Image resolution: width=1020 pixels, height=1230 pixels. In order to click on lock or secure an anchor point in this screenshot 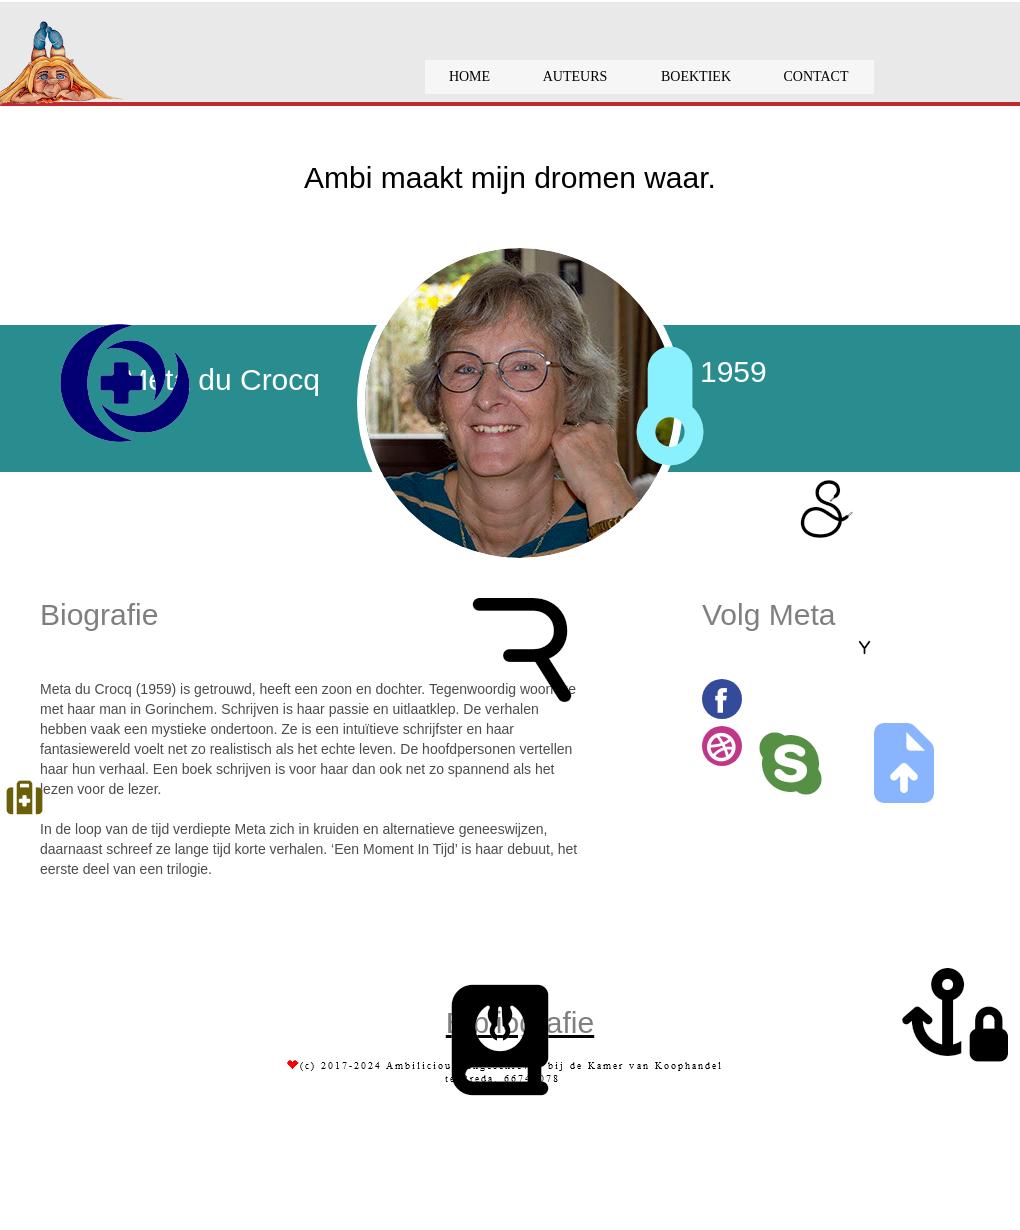, I will do `click(953, 1012)`.